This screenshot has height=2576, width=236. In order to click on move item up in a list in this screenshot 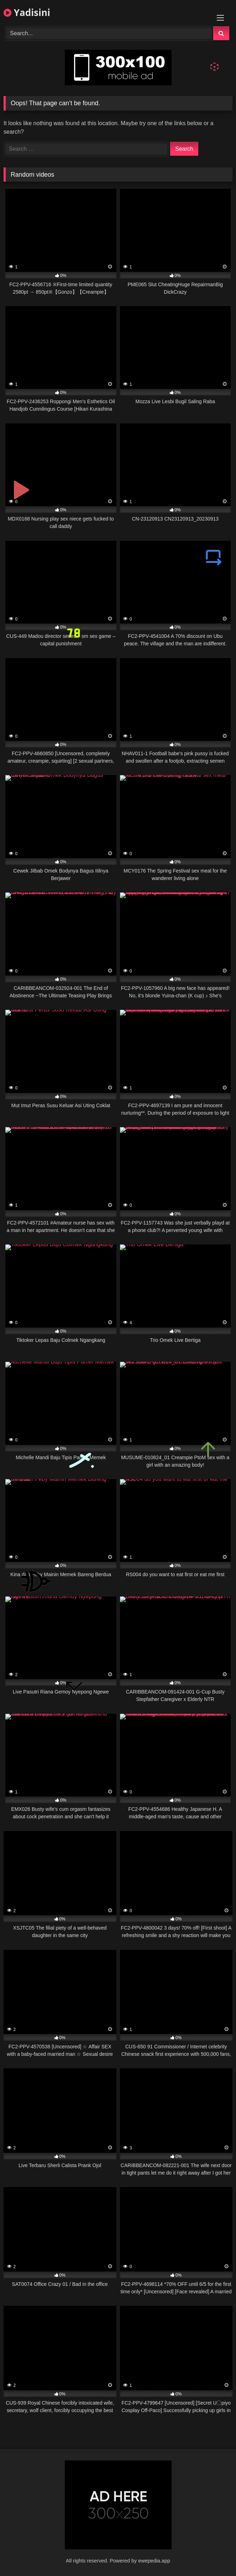, I will do `click(208, 1449)`.